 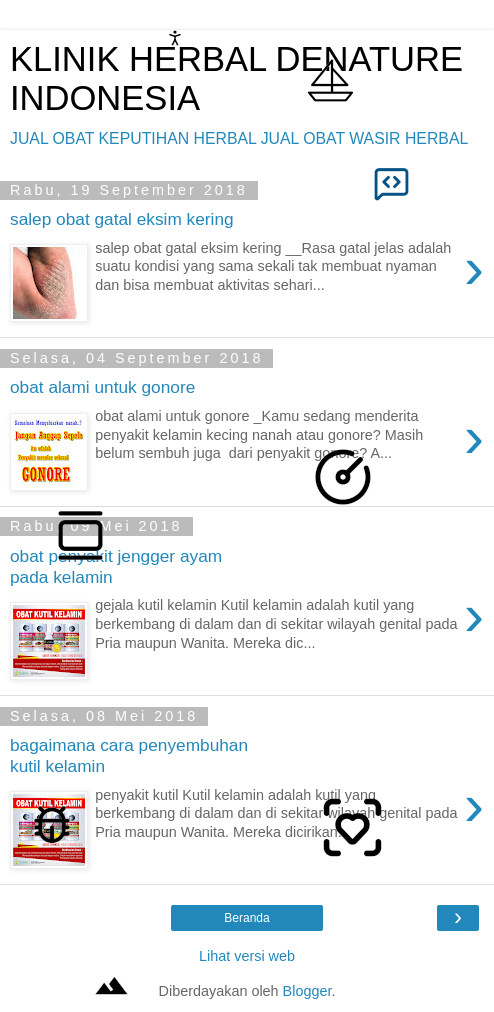 I want to click on view images in a vertical gallery layout, so click(x=80, y=535).